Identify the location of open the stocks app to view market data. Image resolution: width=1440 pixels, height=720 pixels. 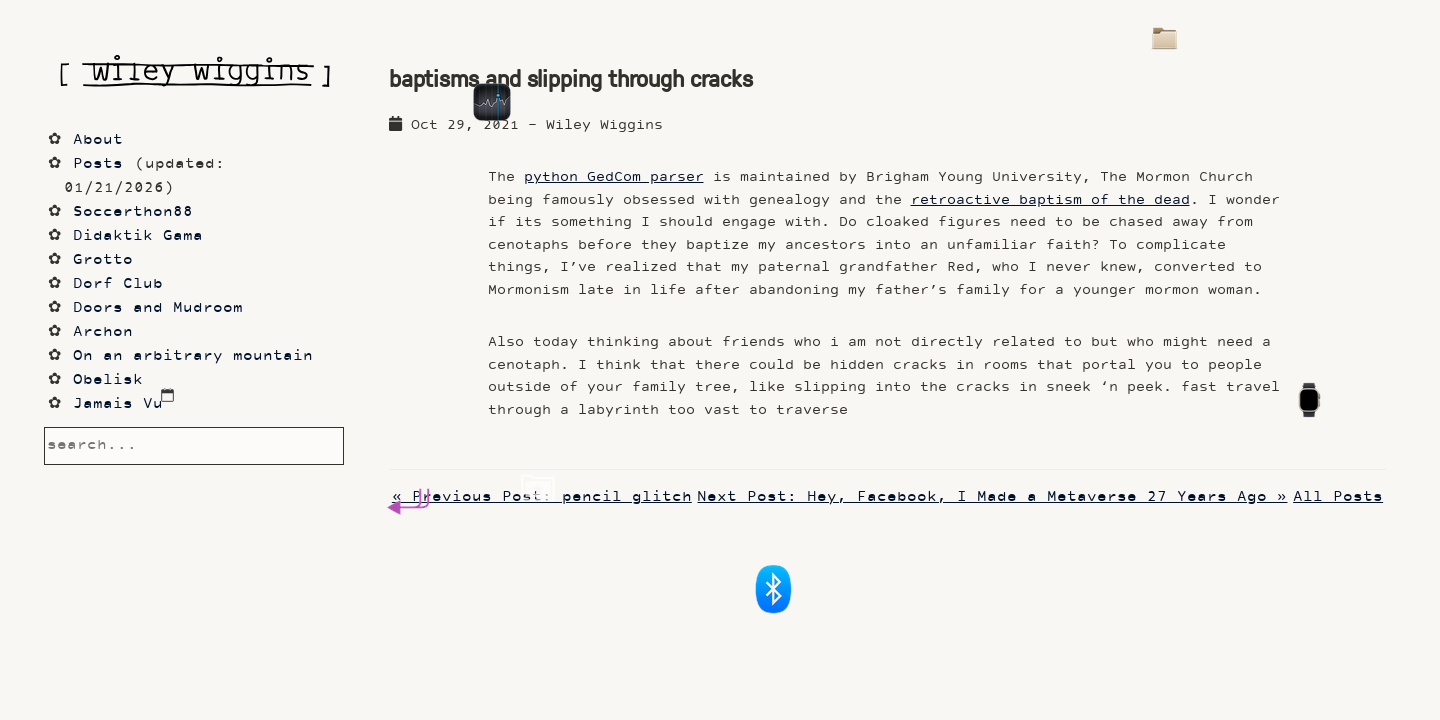
(492, 102).